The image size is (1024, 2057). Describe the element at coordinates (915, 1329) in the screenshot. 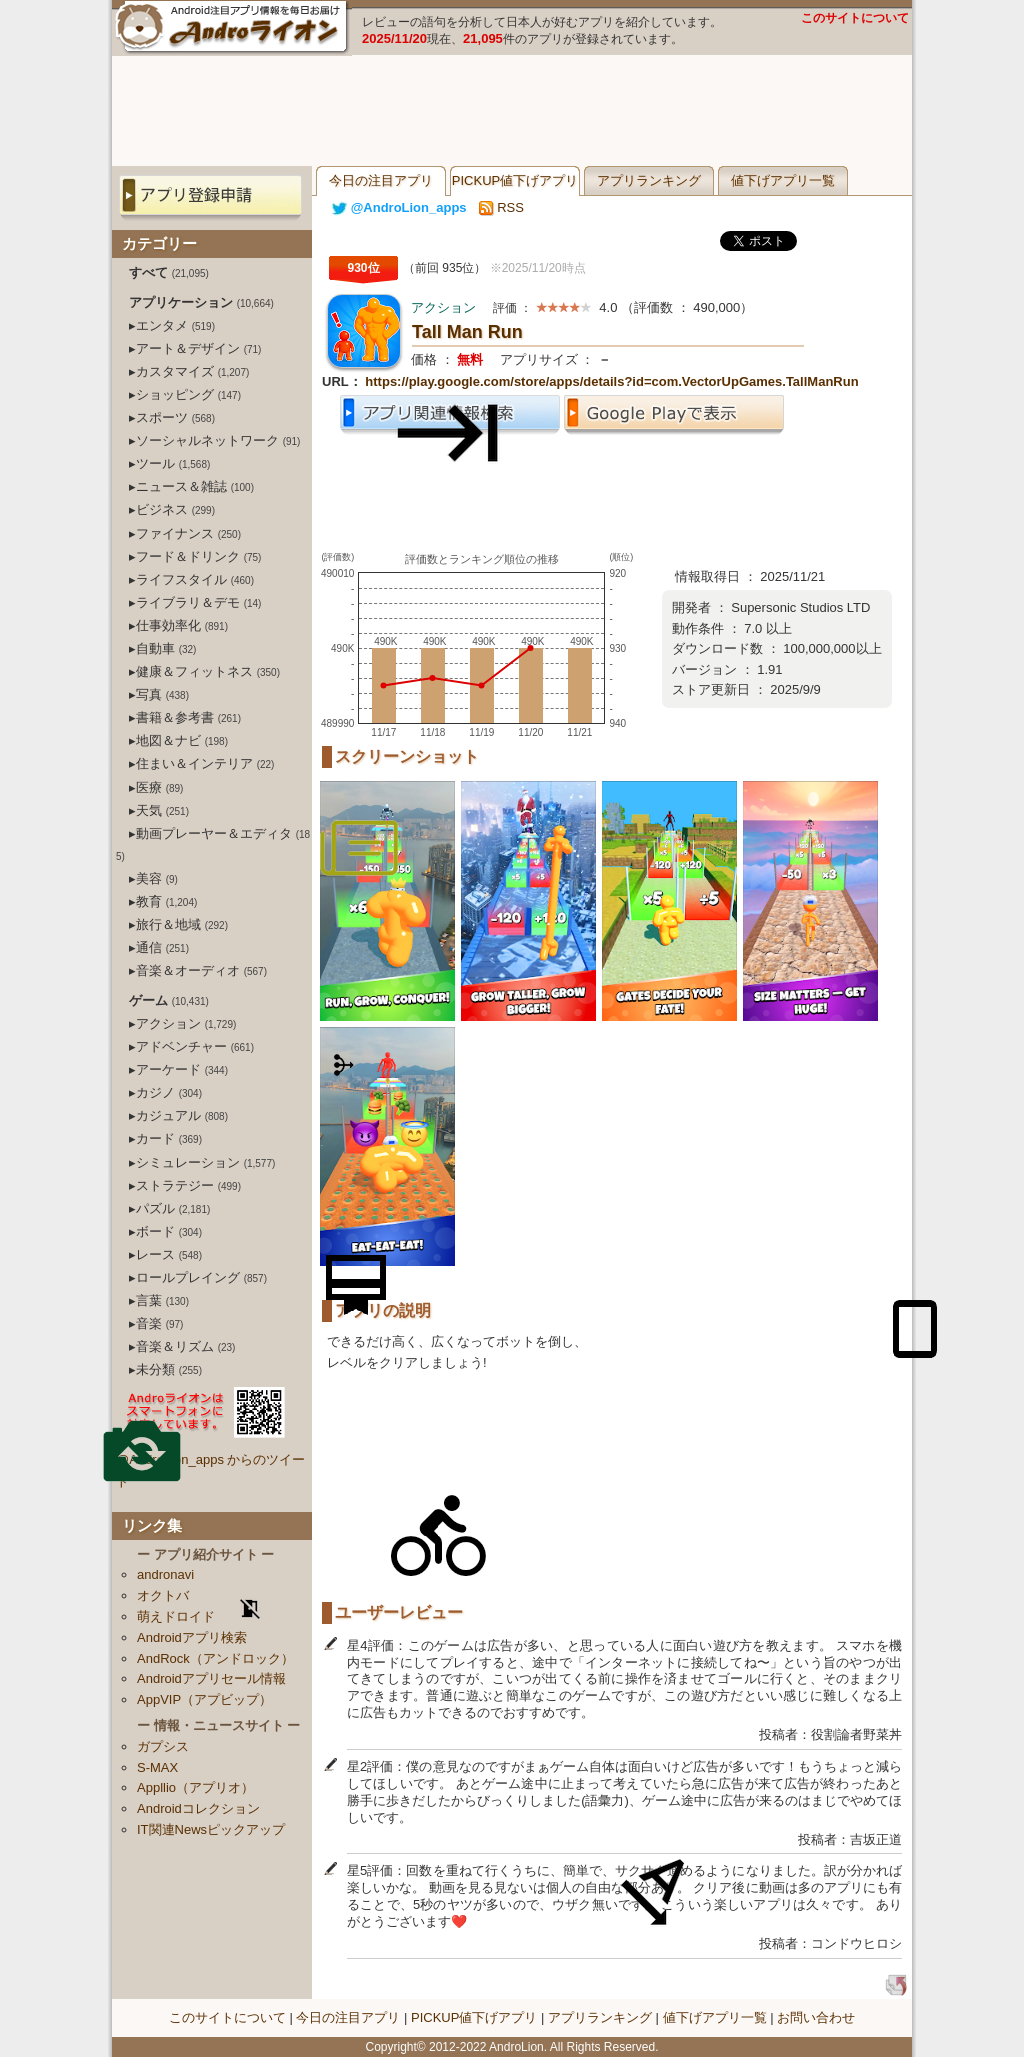

I see `crop image to portrait orientation` at that location.